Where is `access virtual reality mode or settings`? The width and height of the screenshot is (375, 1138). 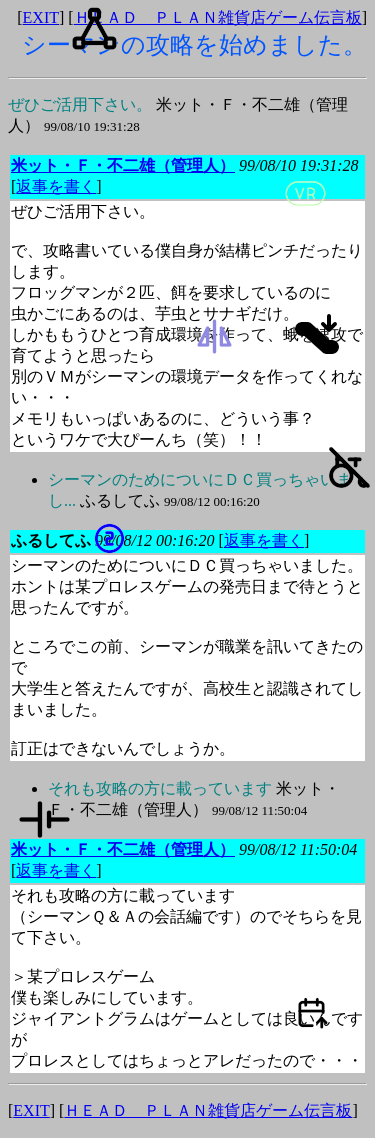
access virtual reality mode or settings is located at coordinates (305, 193).